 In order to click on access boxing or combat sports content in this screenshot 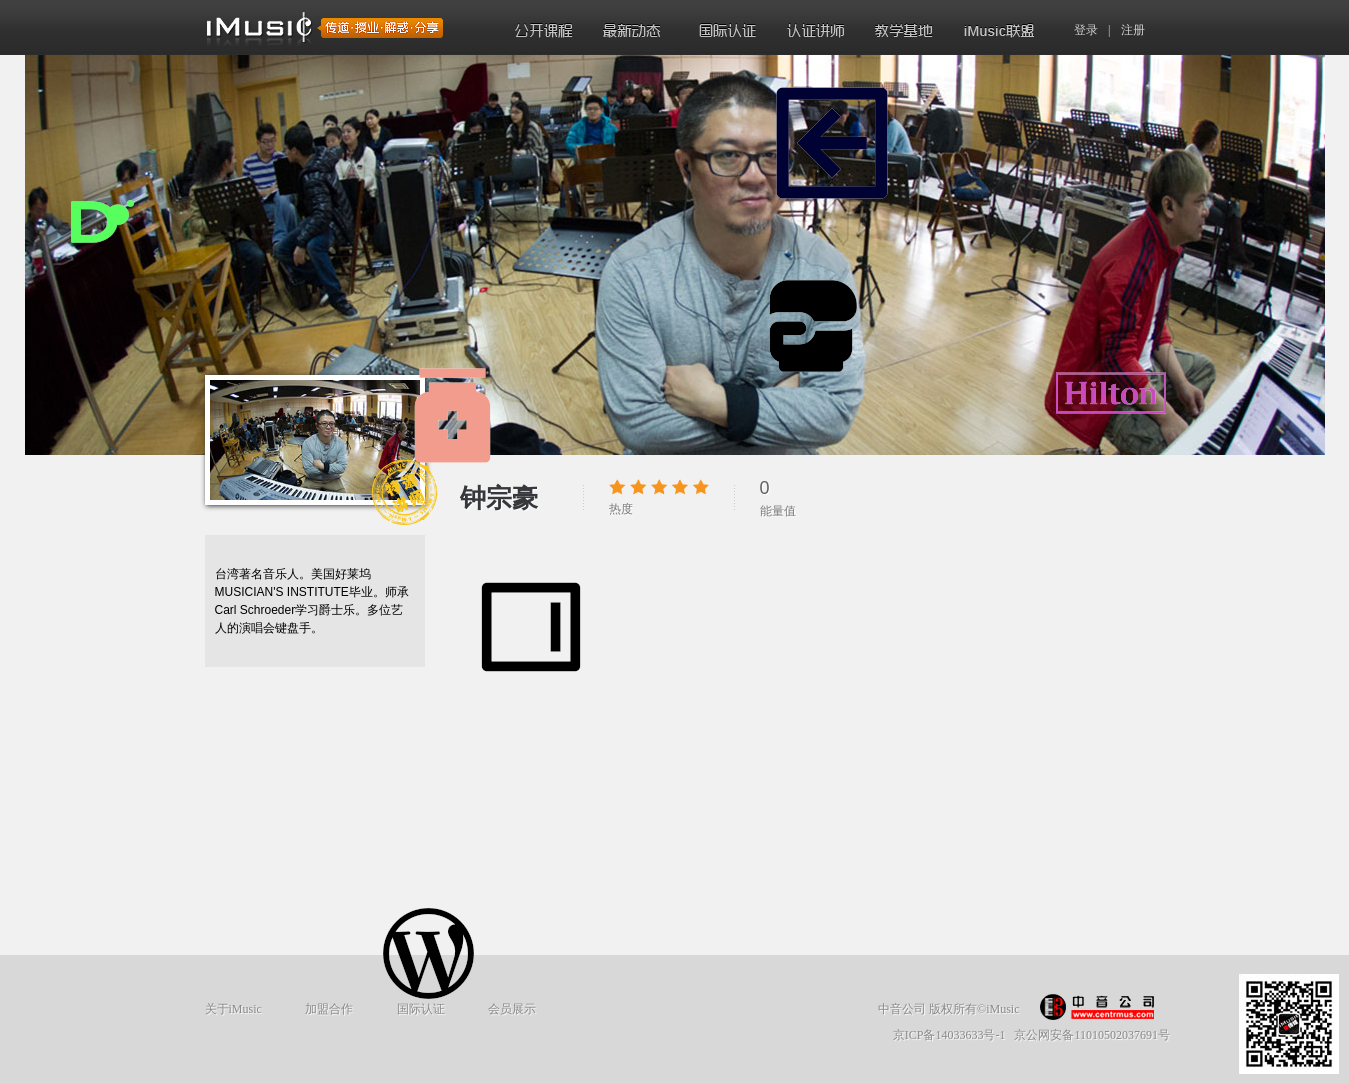, I will do `click(811, 326)`.